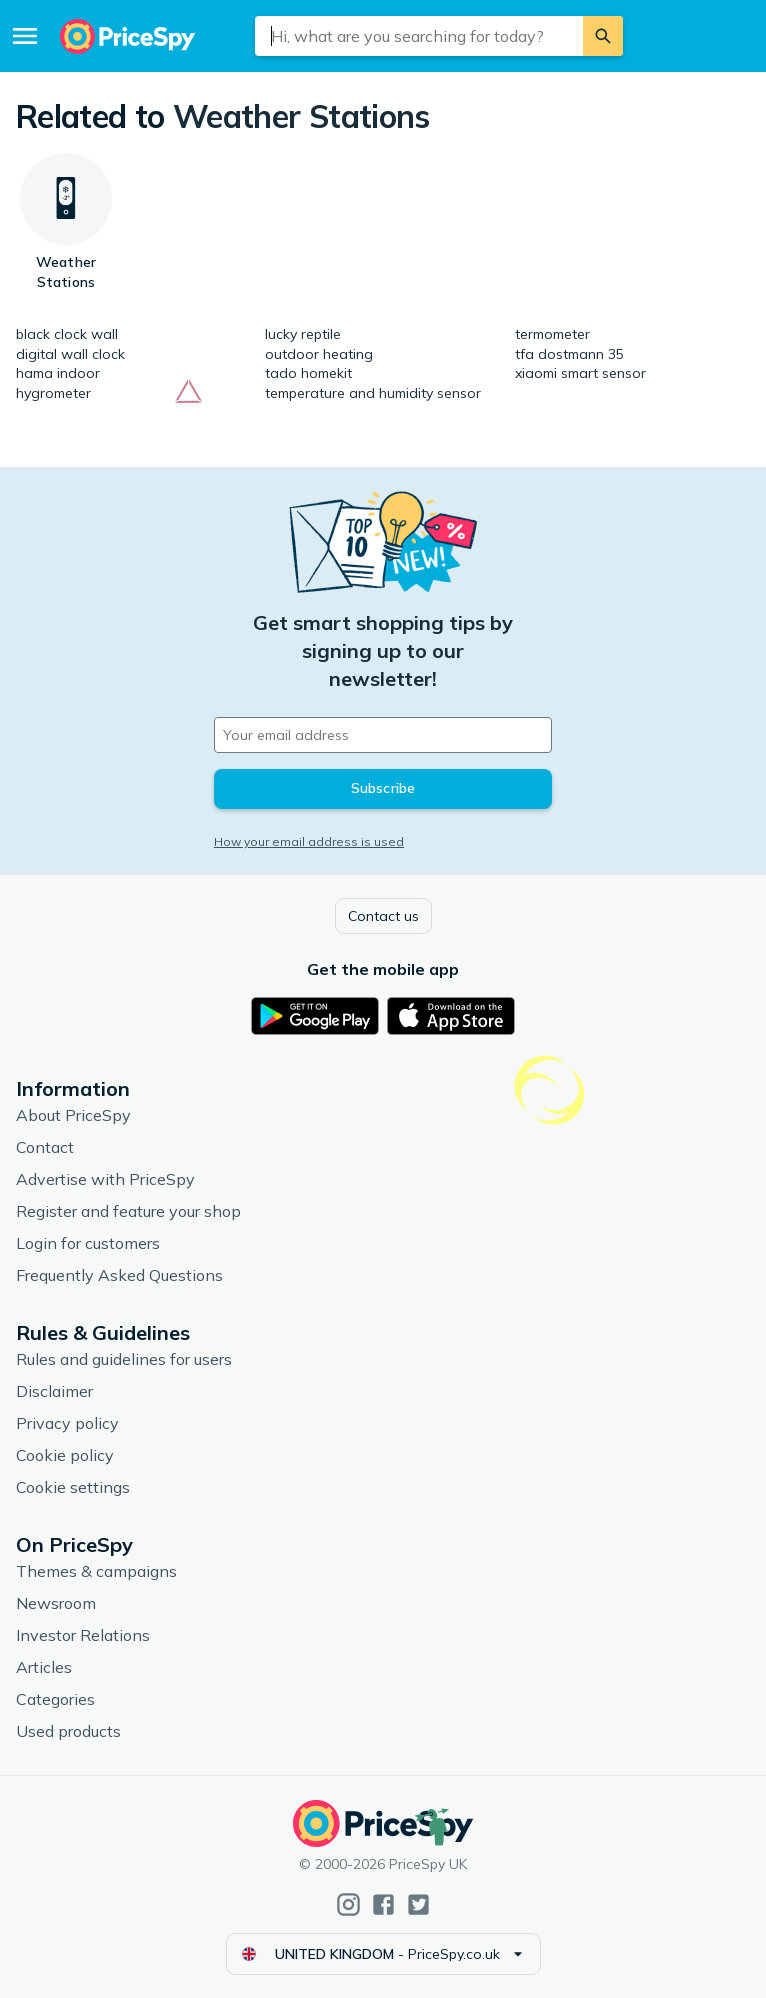 The image size is (766, 1998). What do you see at coordinates (549, 1090) in the screenshot?
I see `indicates a beast or creature ability in a game interface` at bounding box center [549, 1090].